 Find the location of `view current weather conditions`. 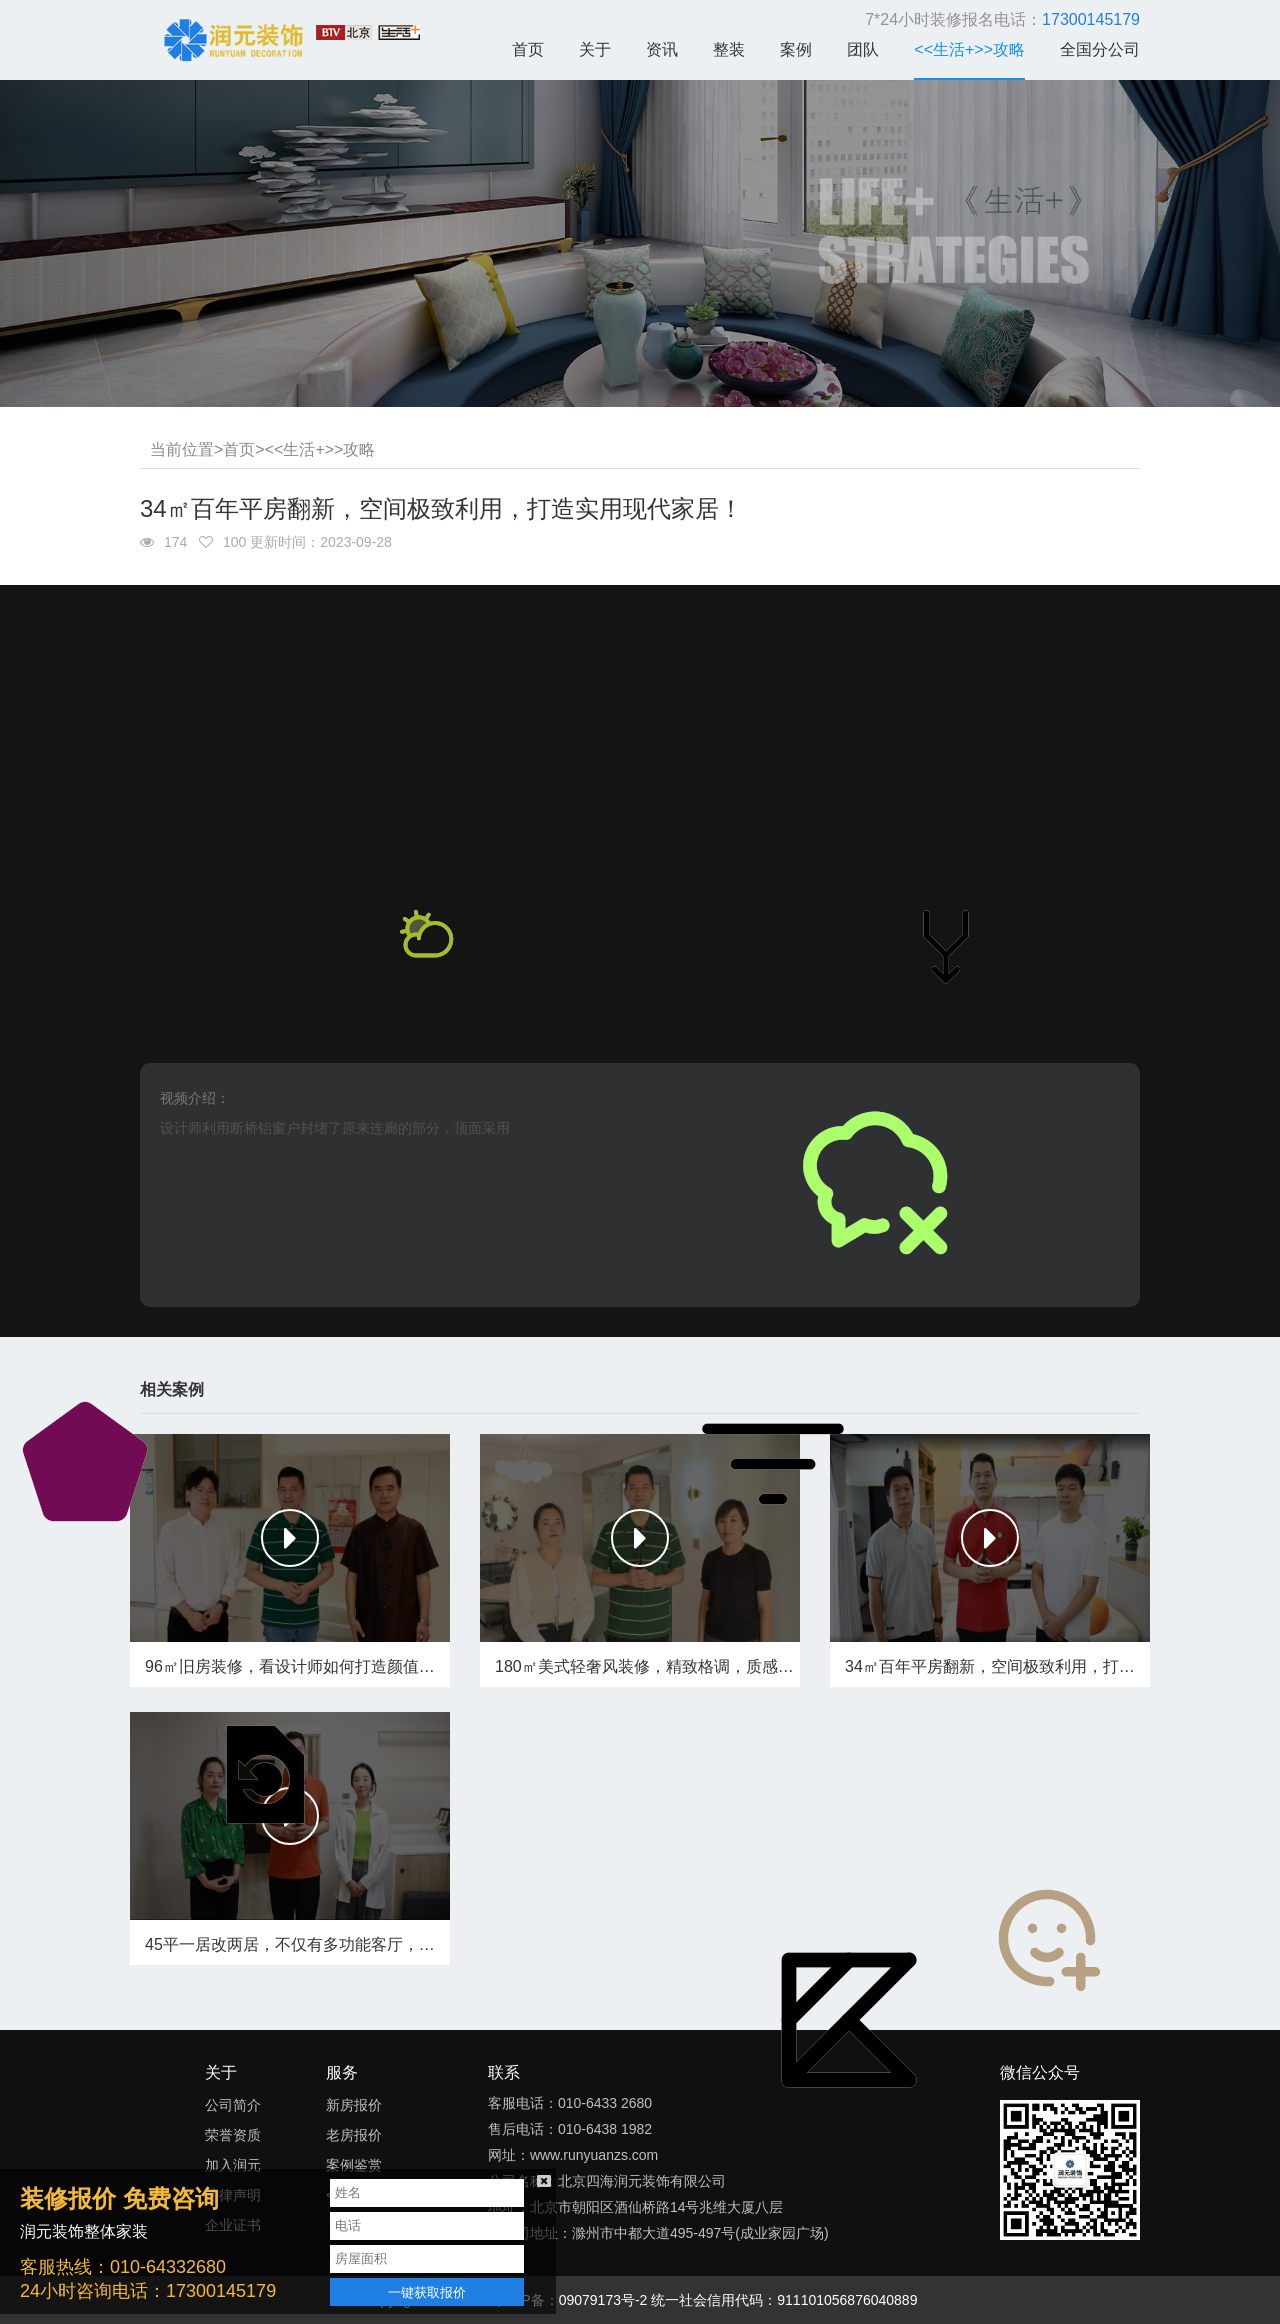

view current weather conditions is located at coordinates (426, 934).